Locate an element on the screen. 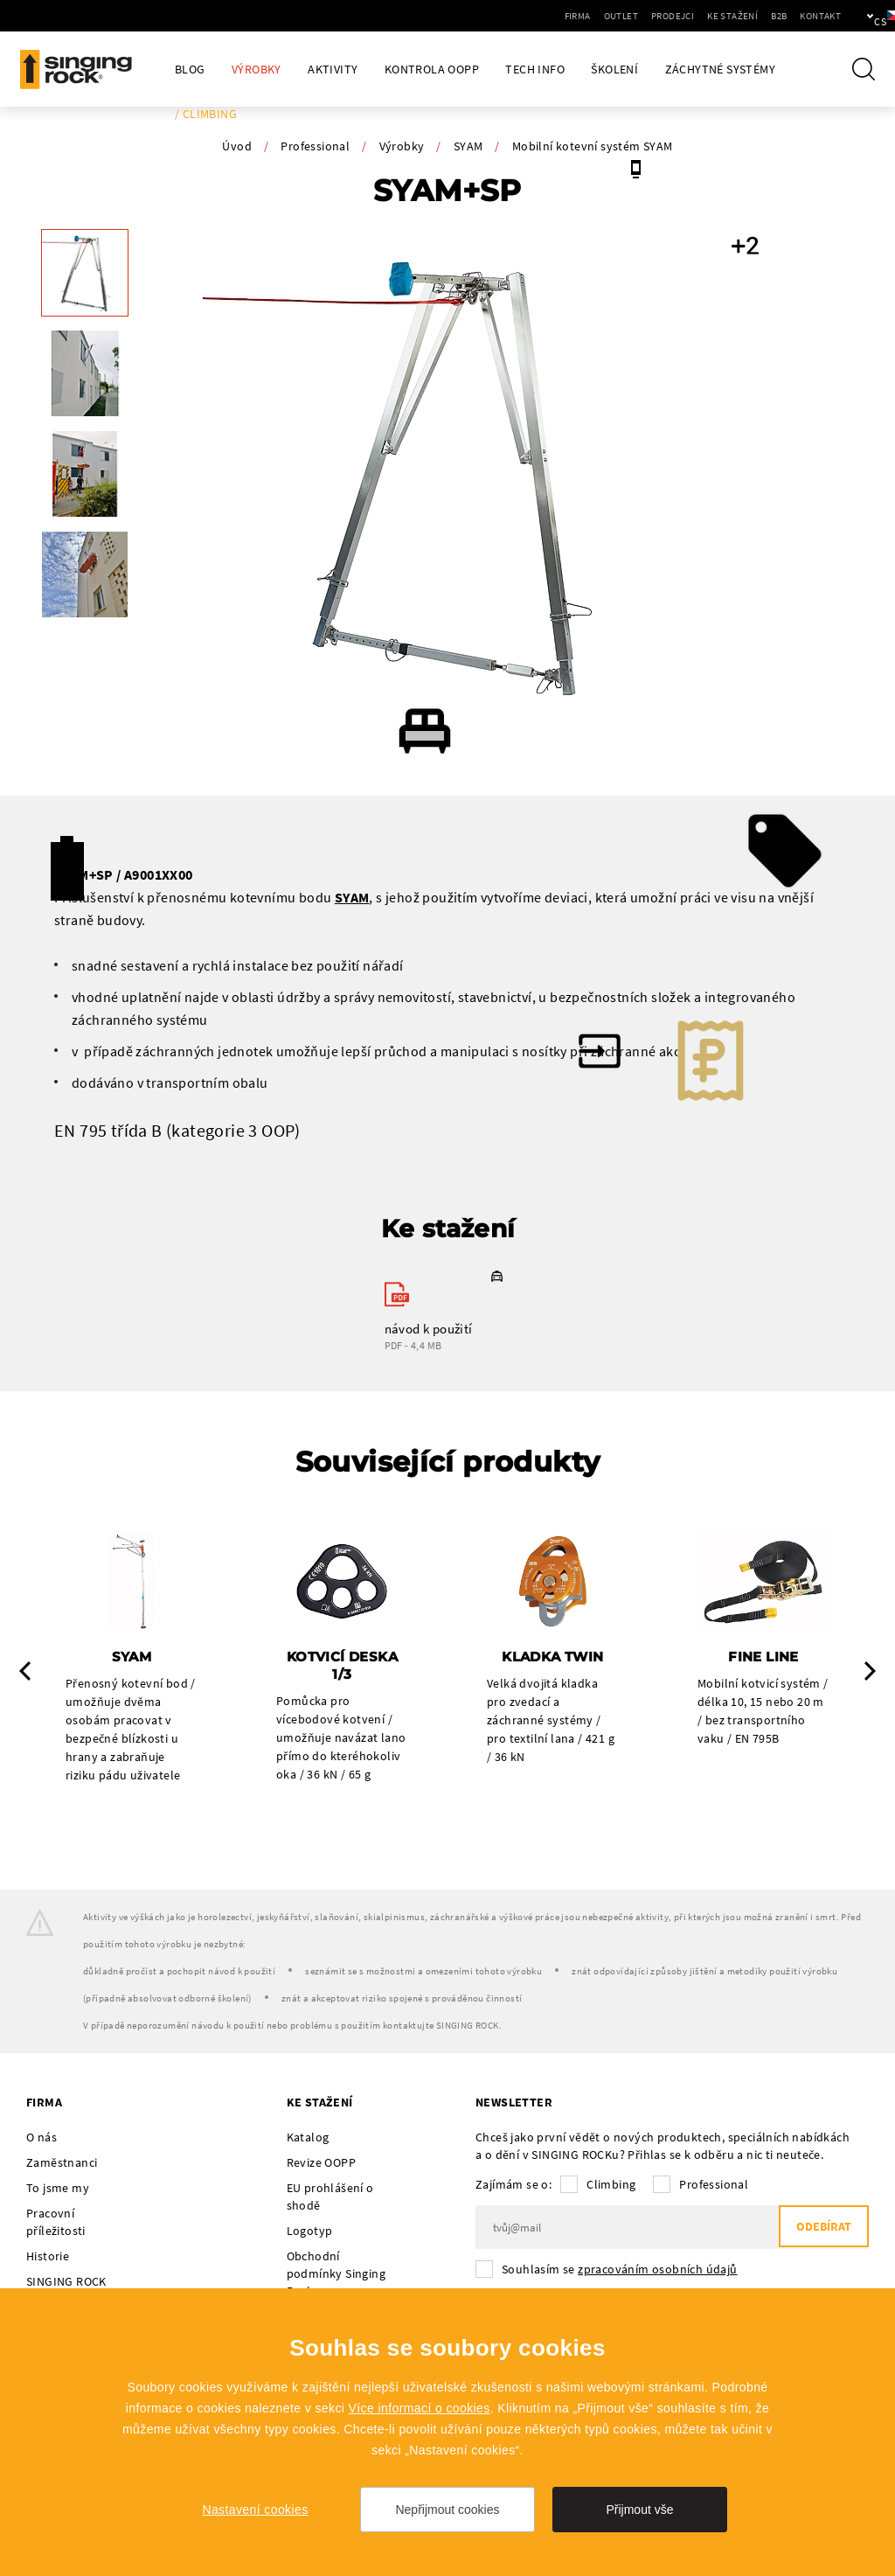  dock your device to a charging station is located at coordinates (635, 169).